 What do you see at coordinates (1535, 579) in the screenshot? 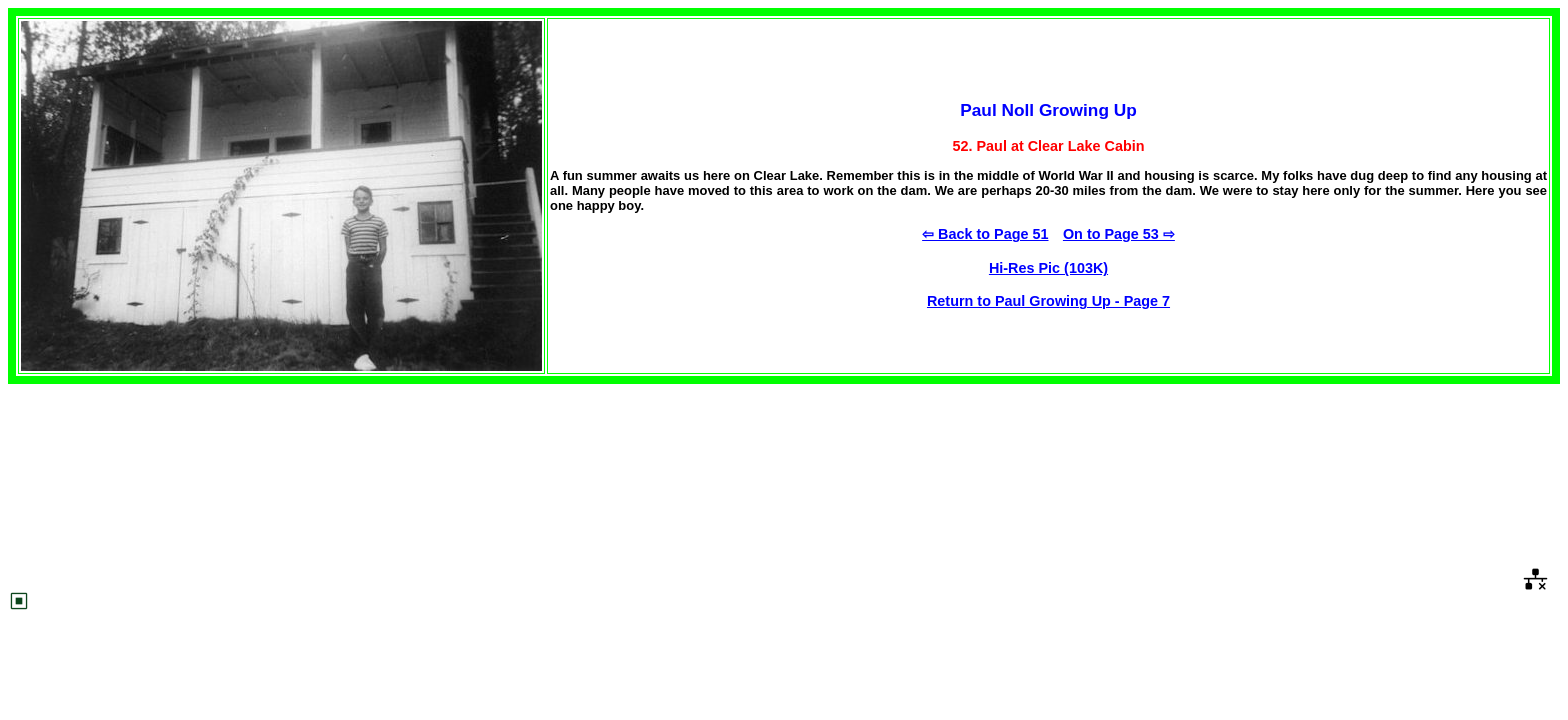
I see `network connection failed or unavailable` at bounding box center [1535, 579].